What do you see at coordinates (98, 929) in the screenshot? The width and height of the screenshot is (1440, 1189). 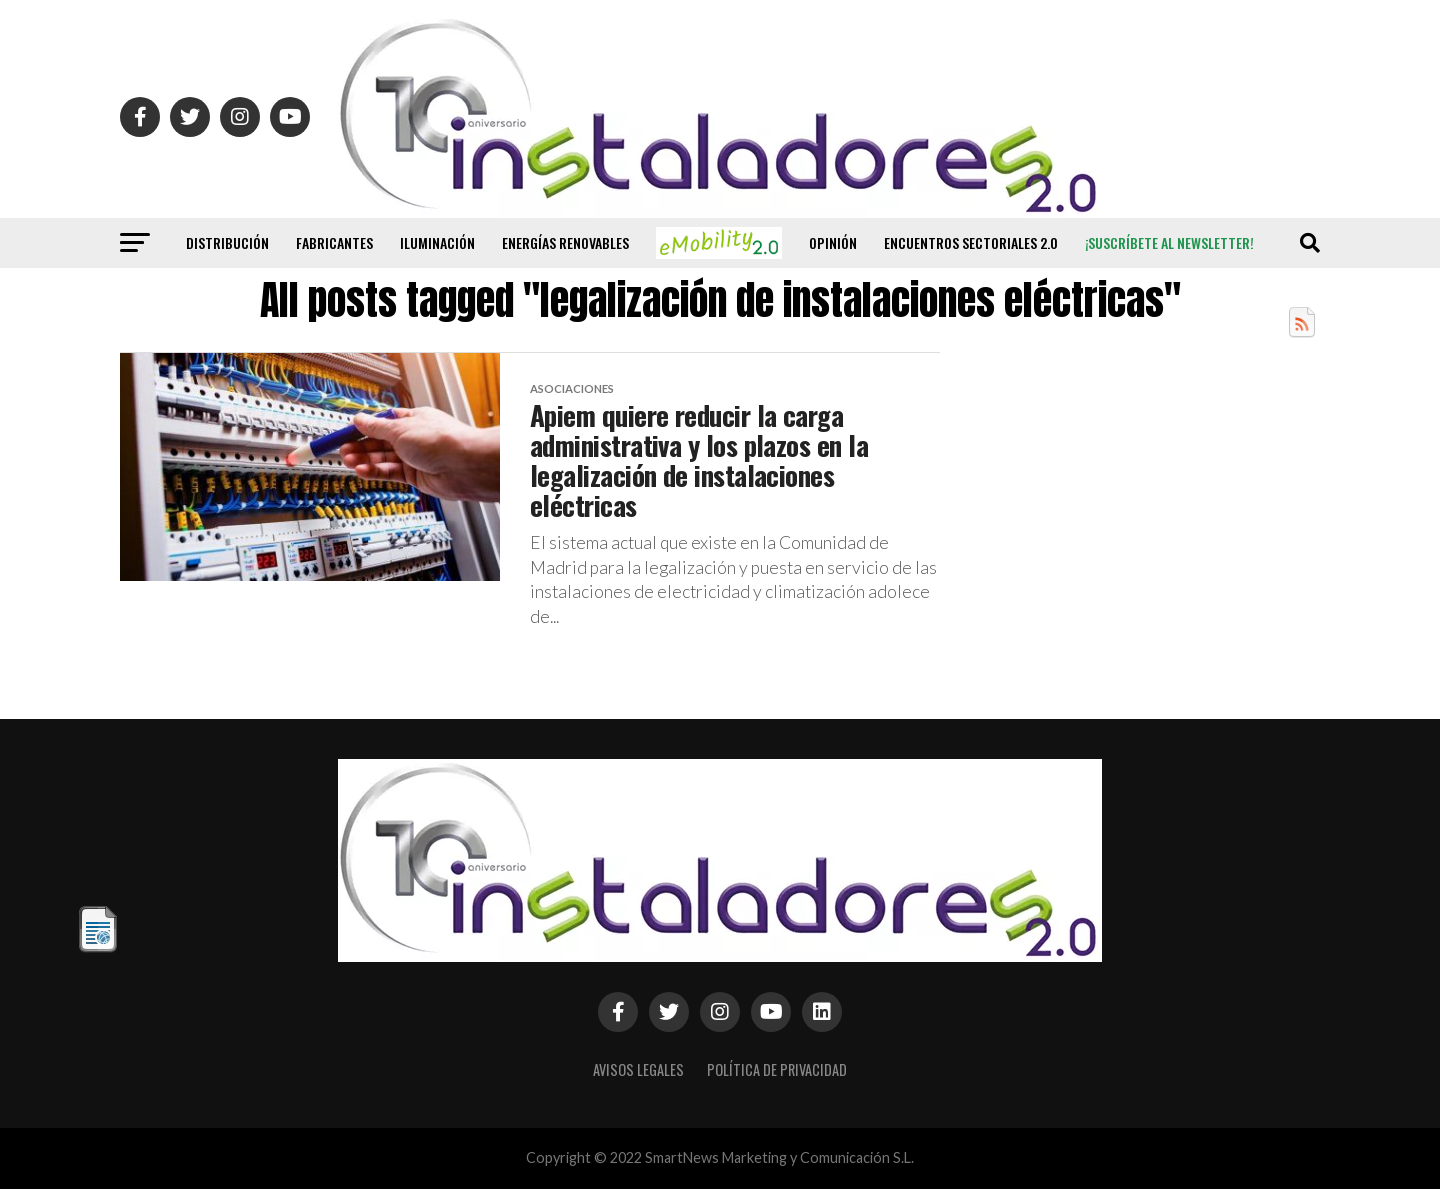 I see `open a web template document file` at bounding box center [98, 929].